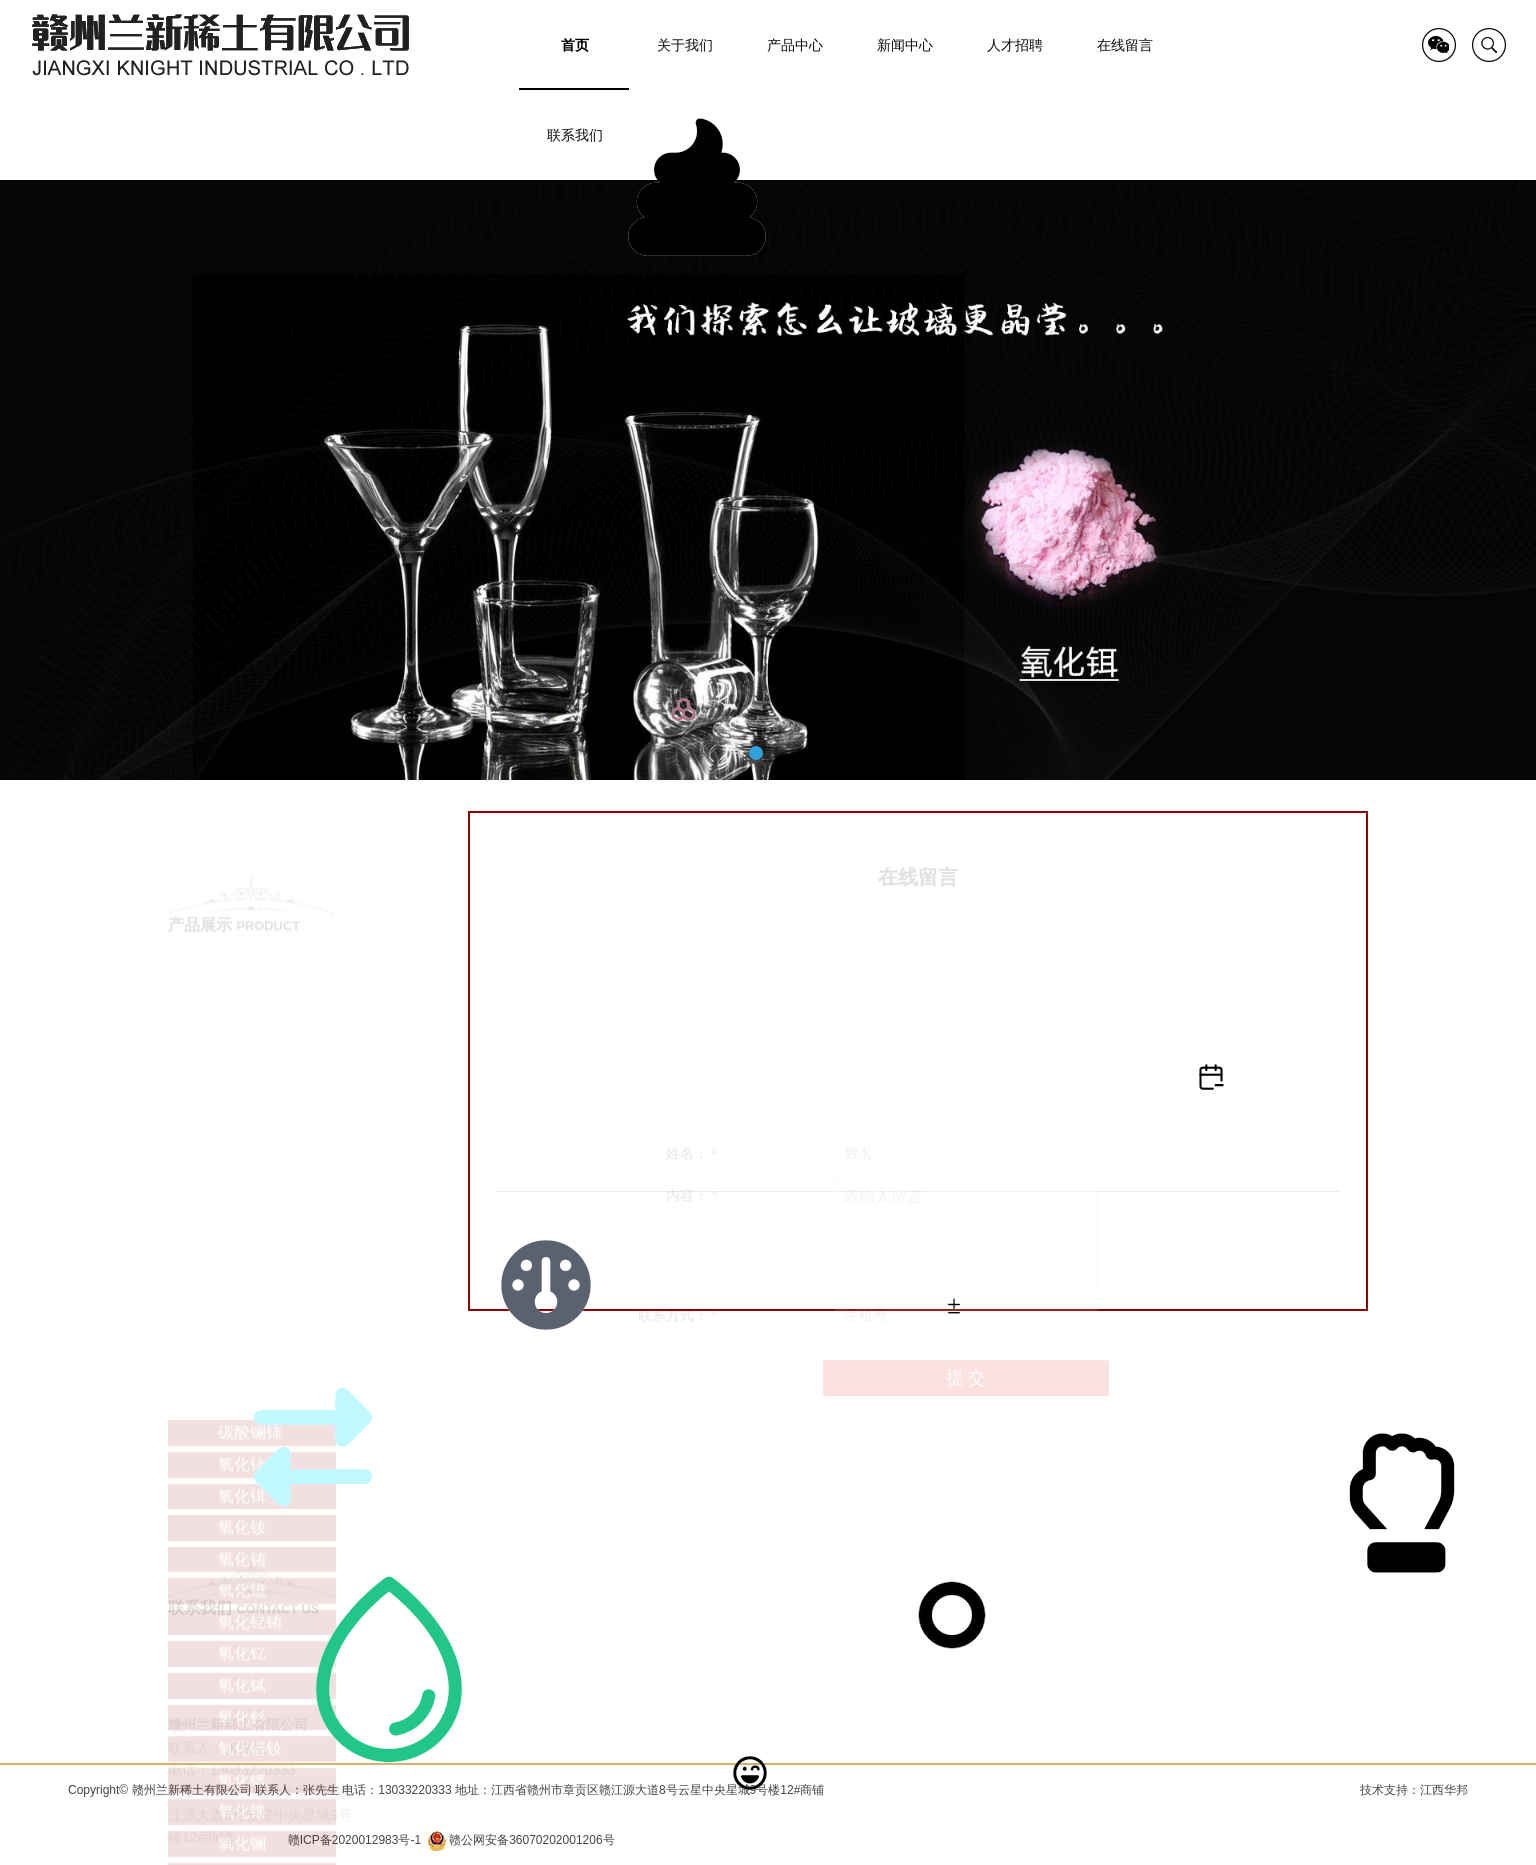  What do you see at coordinates (313, 1447) in the screenshot?
I see `swap or exchange items` at bounding box center [313, 1447].